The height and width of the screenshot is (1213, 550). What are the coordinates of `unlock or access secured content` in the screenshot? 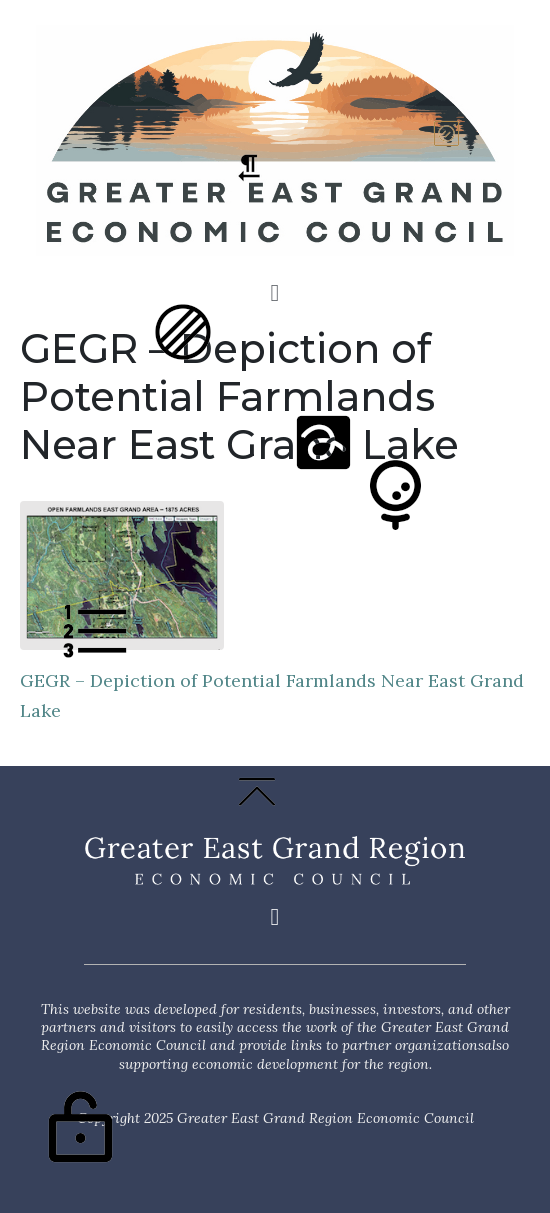 It's located at (80, 1130).